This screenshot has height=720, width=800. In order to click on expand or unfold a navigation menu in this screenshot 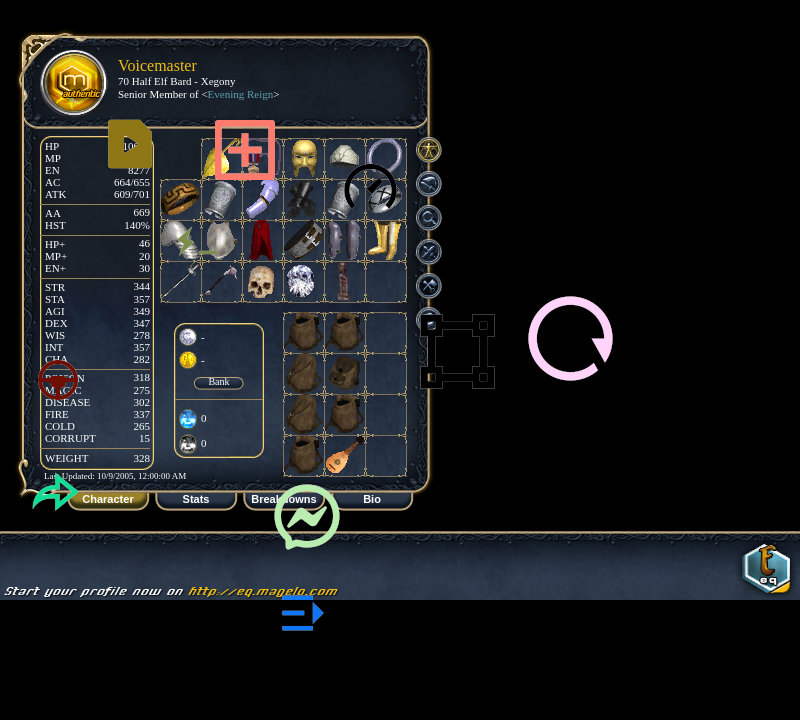, I will do `click(302, 613)`.